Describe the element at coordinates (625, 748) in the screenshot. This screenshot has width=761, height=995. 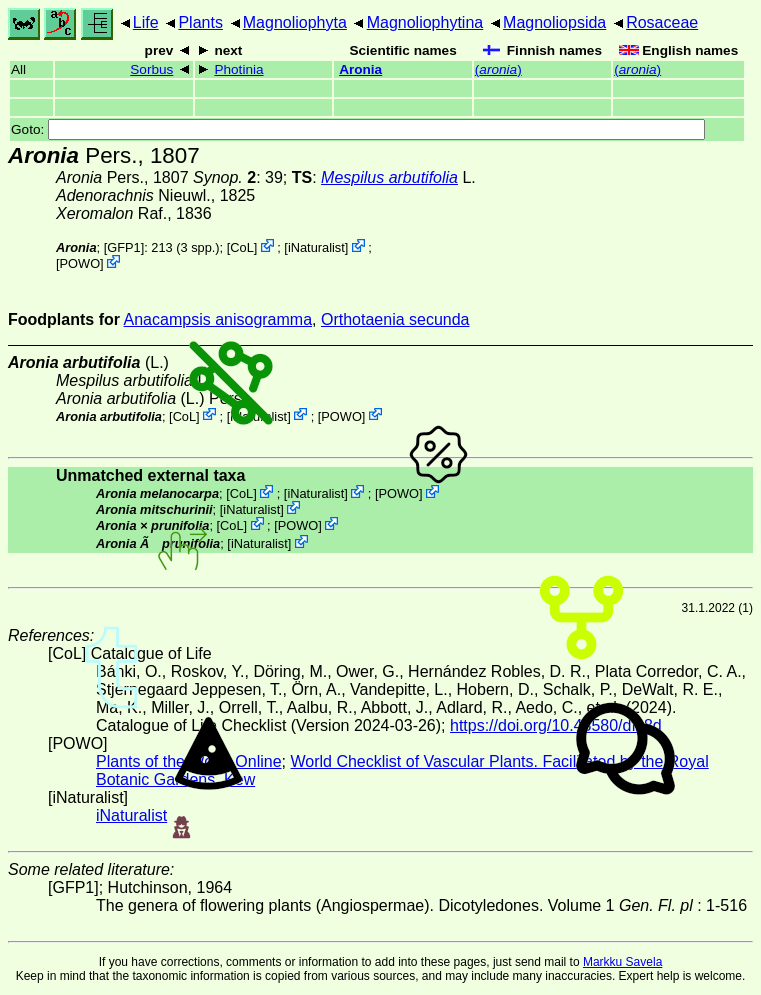
I see `open chat or messaging` at that location.